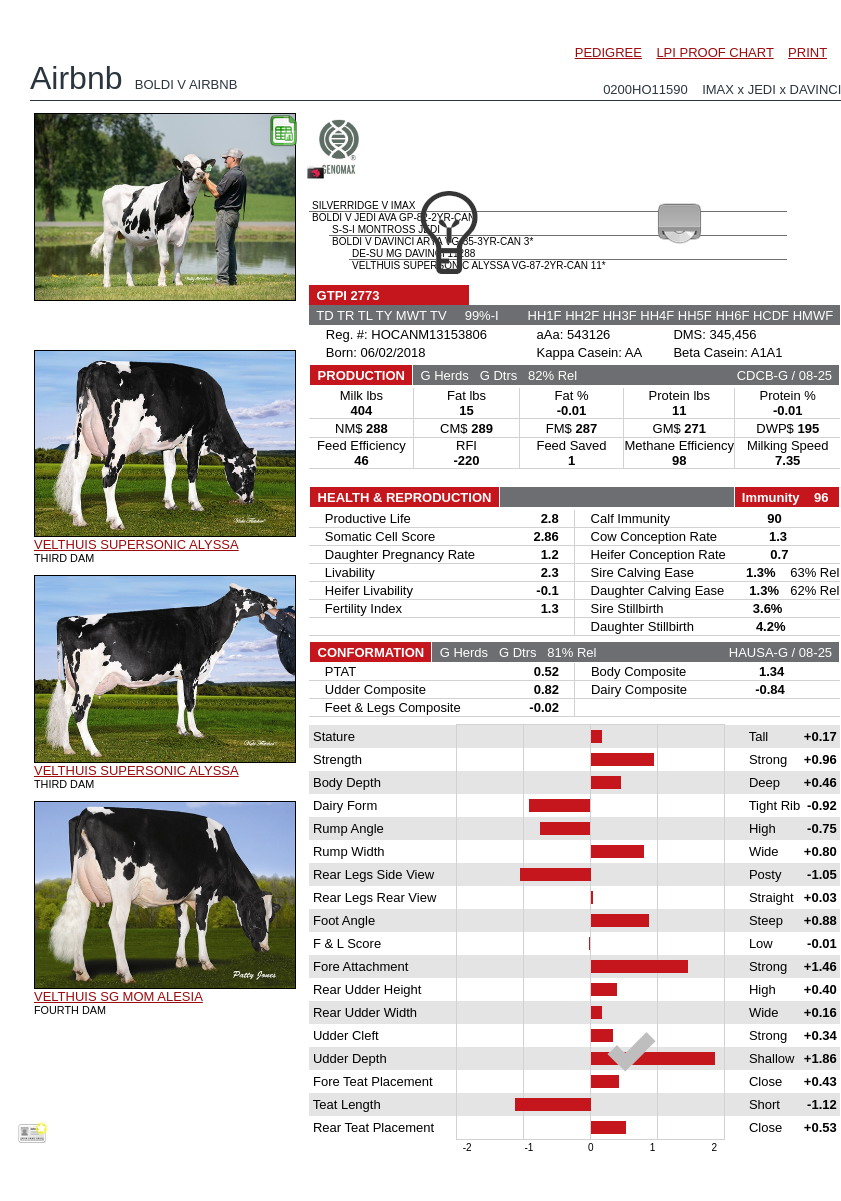  I want to click on access object emojis and symbols, so click(446, 232).